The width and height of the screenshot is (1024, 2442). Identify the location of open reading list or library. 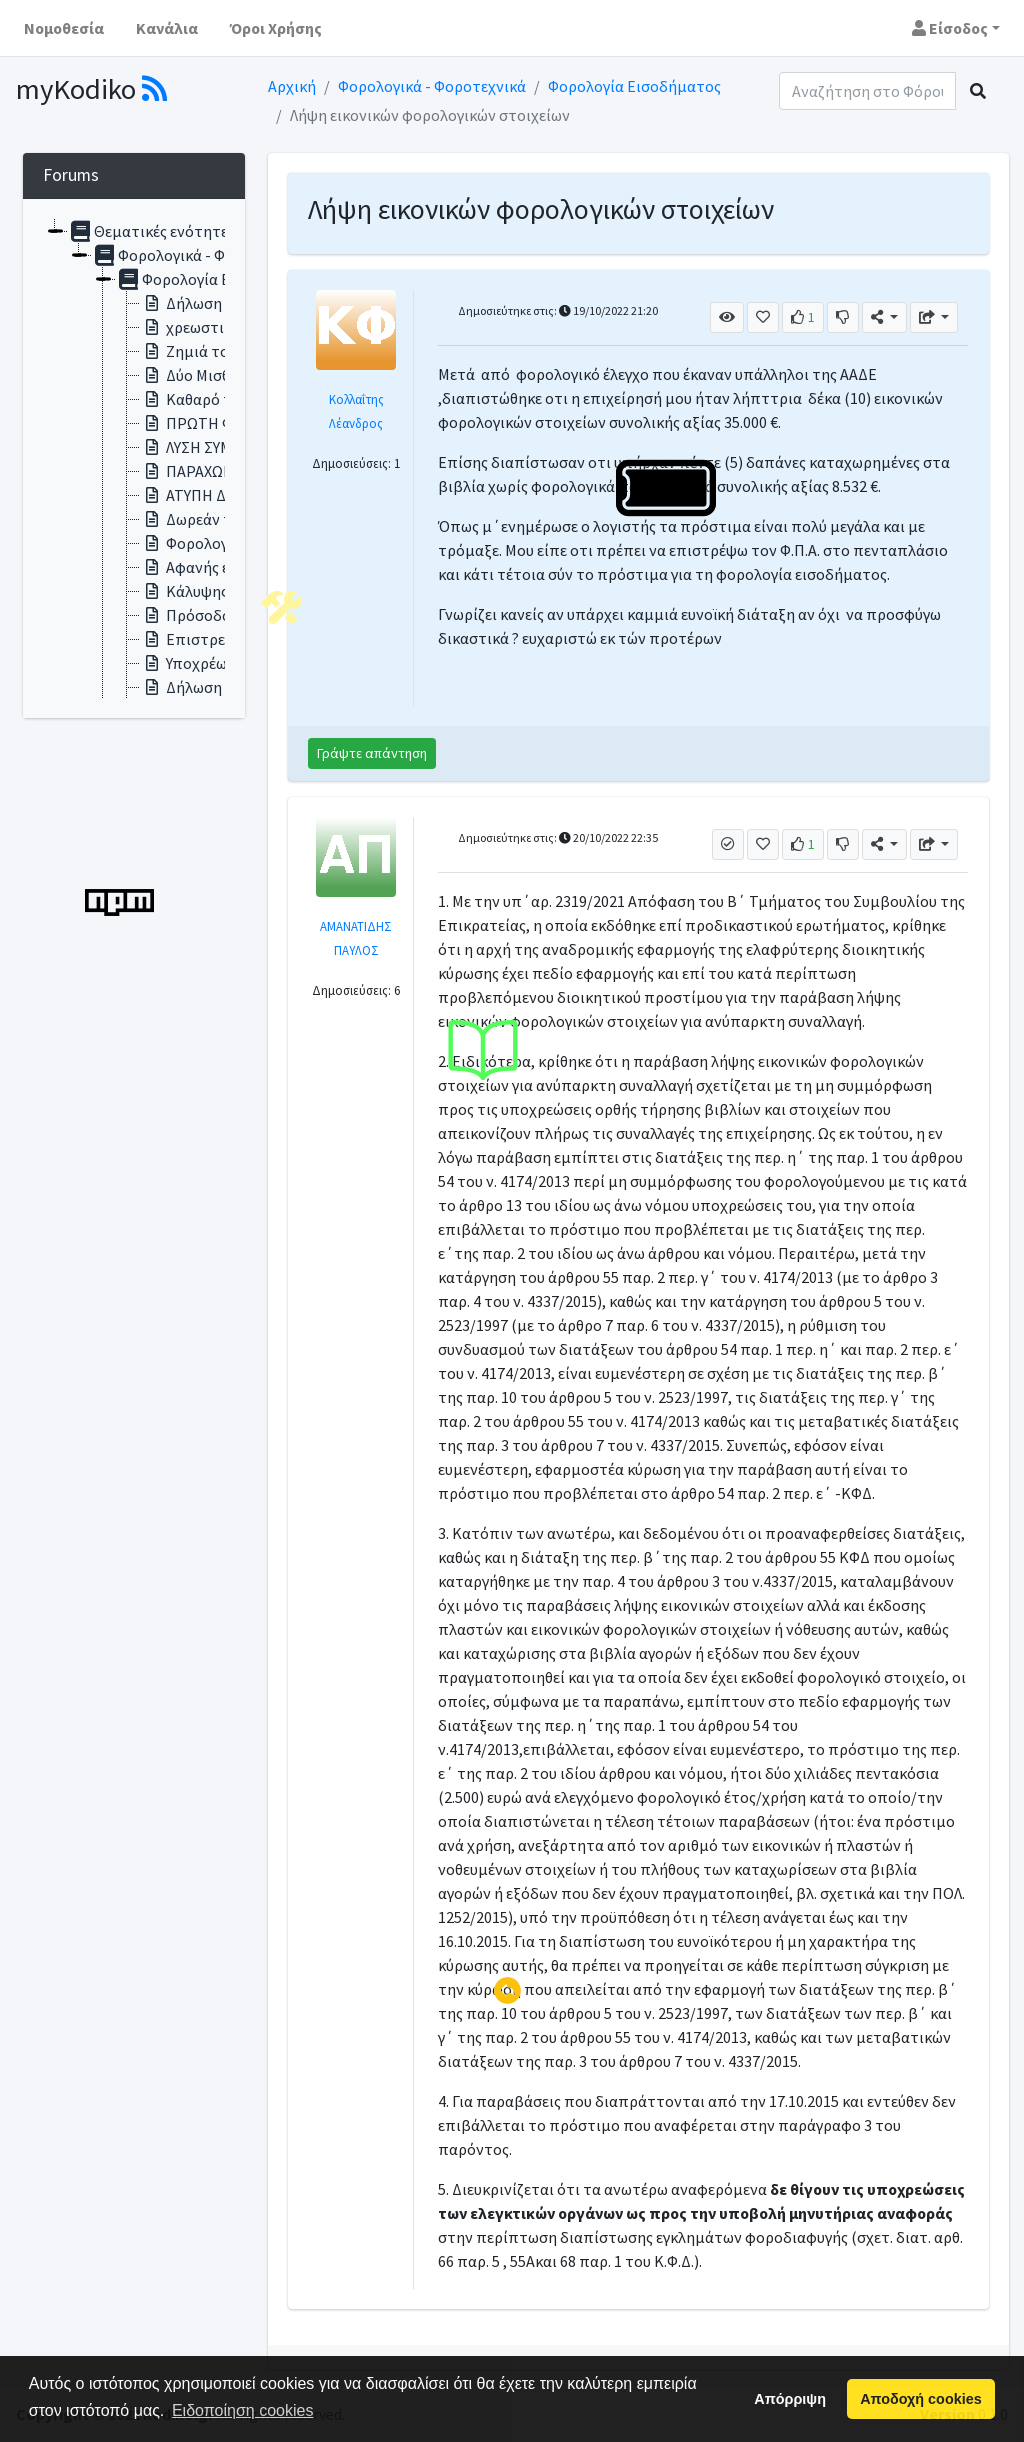
(483, 1050).